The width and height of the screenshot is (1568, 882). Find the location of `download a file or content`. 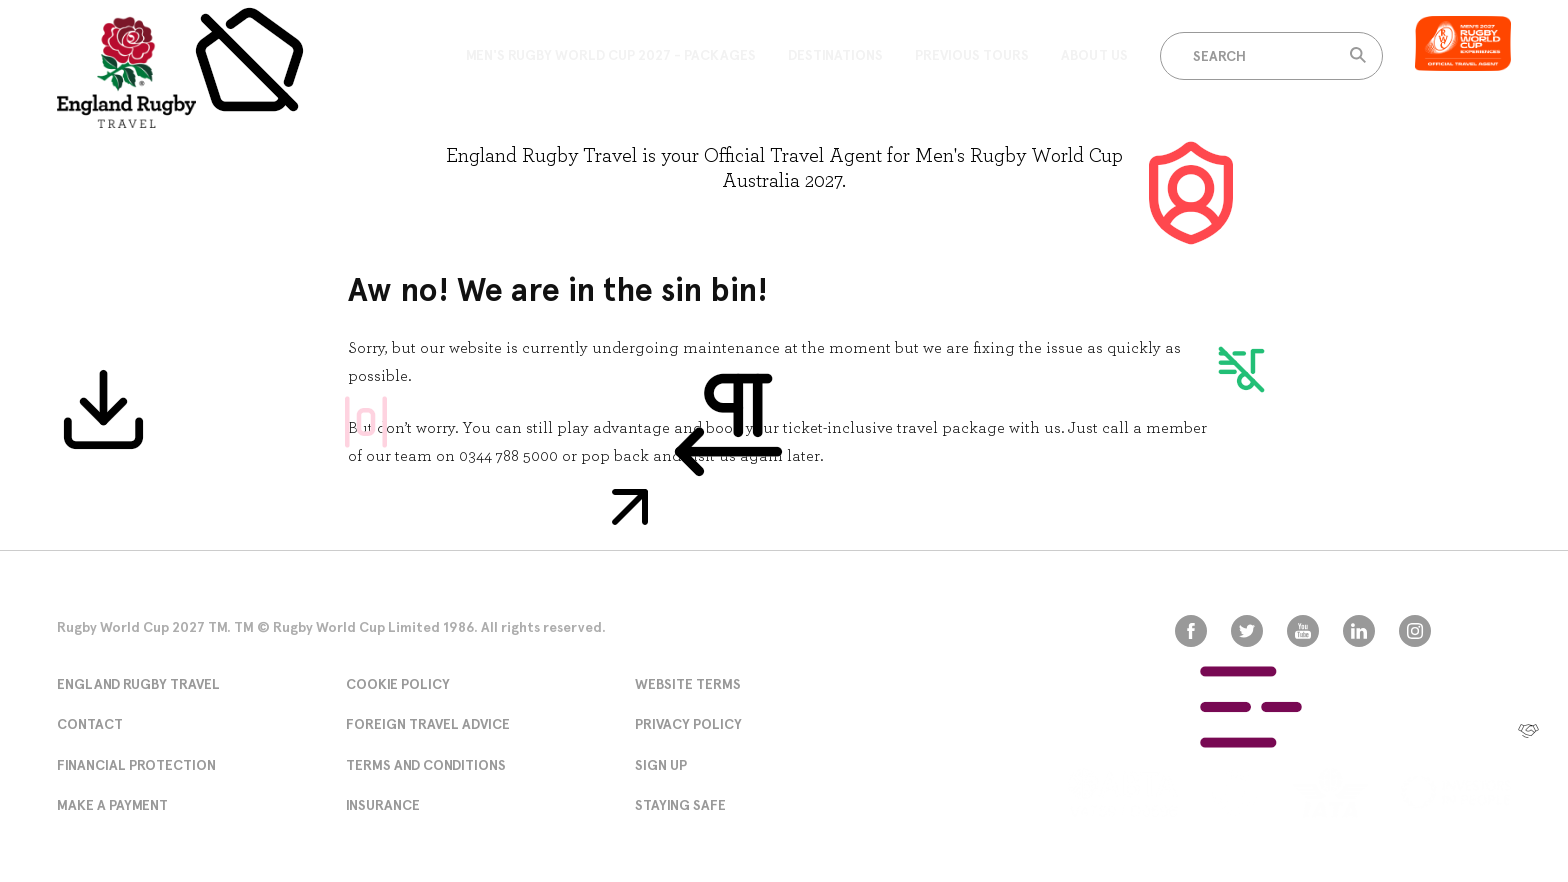

download a file or content is located at coordinates (103, 409).